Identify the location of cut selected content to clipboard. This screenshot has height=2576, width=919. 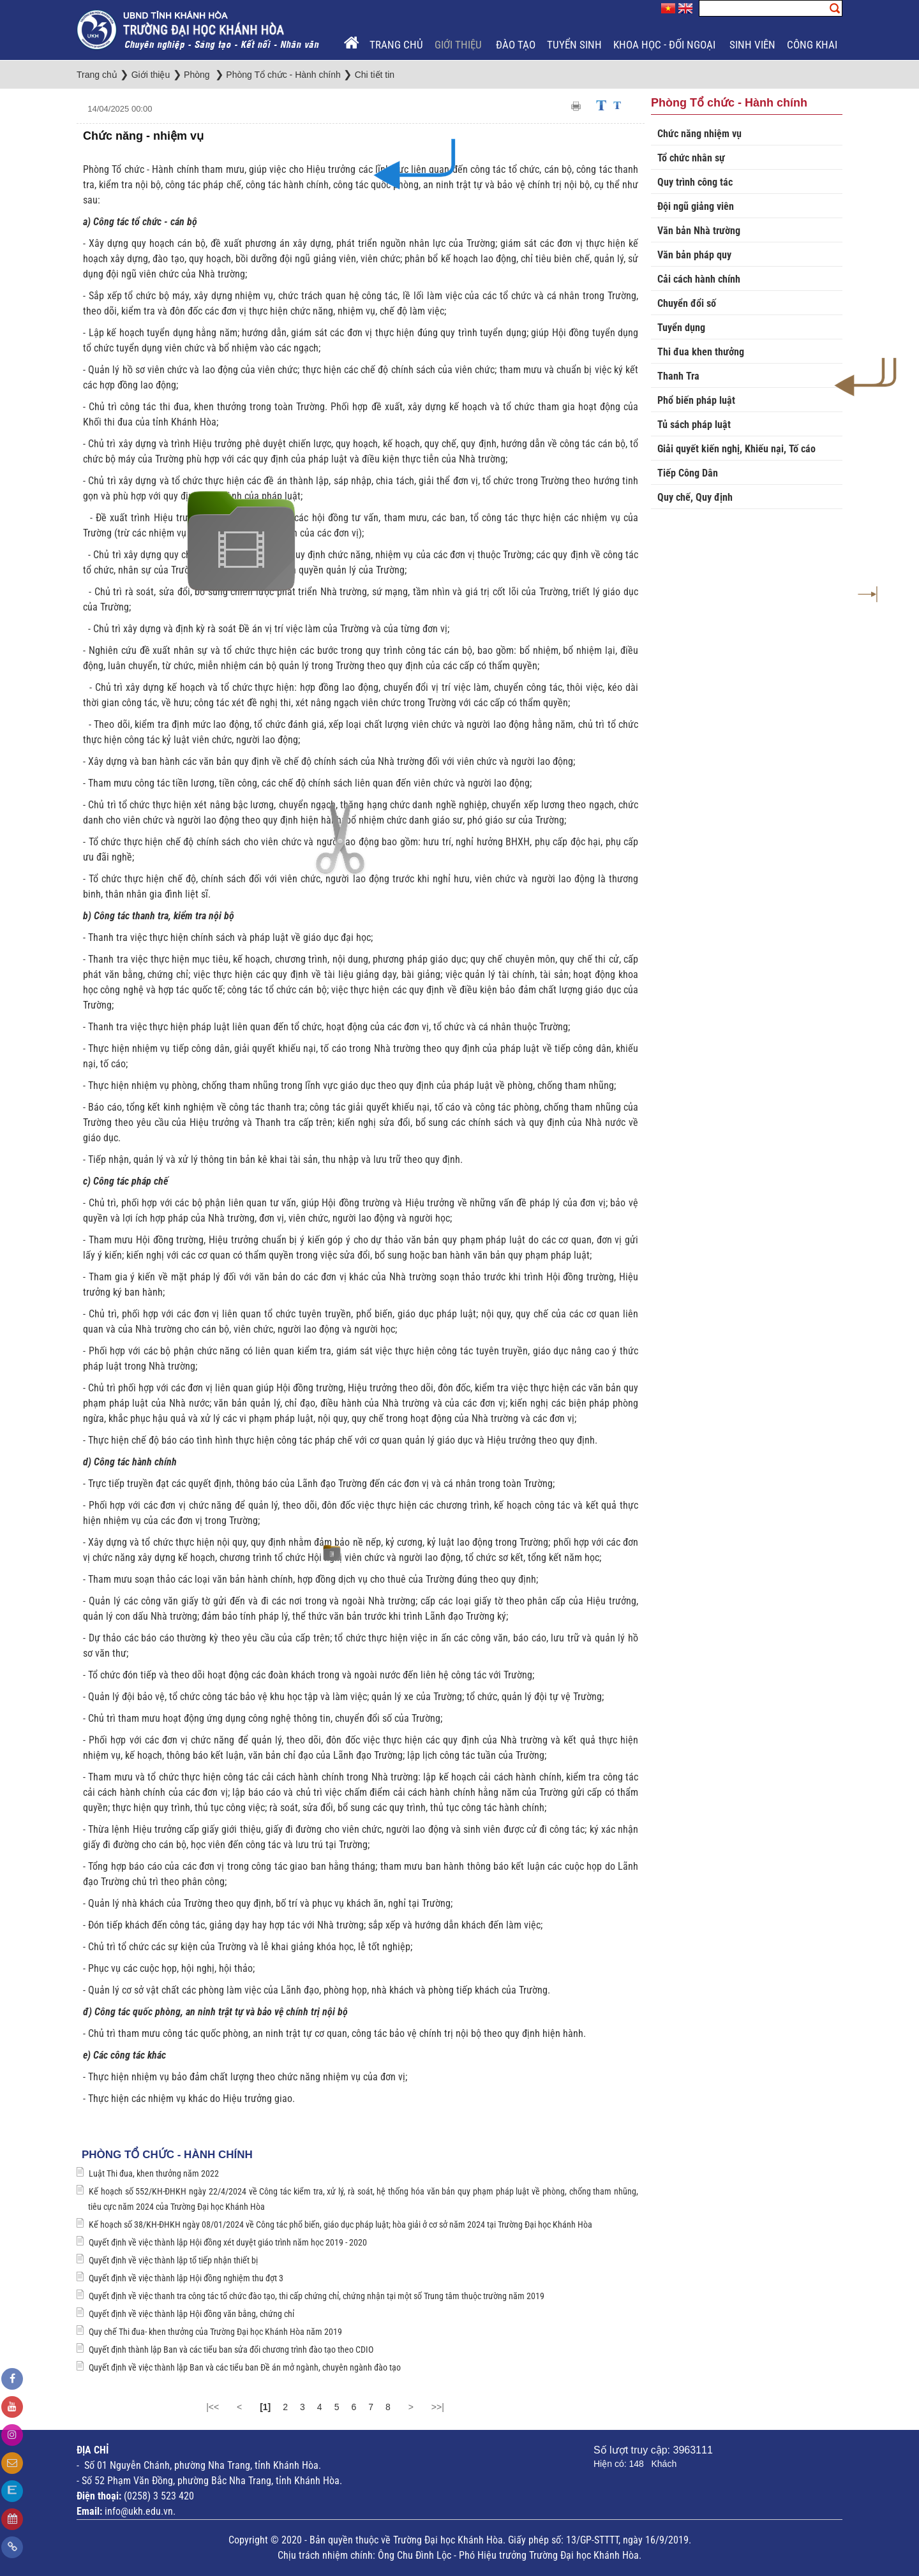
(340, 839).